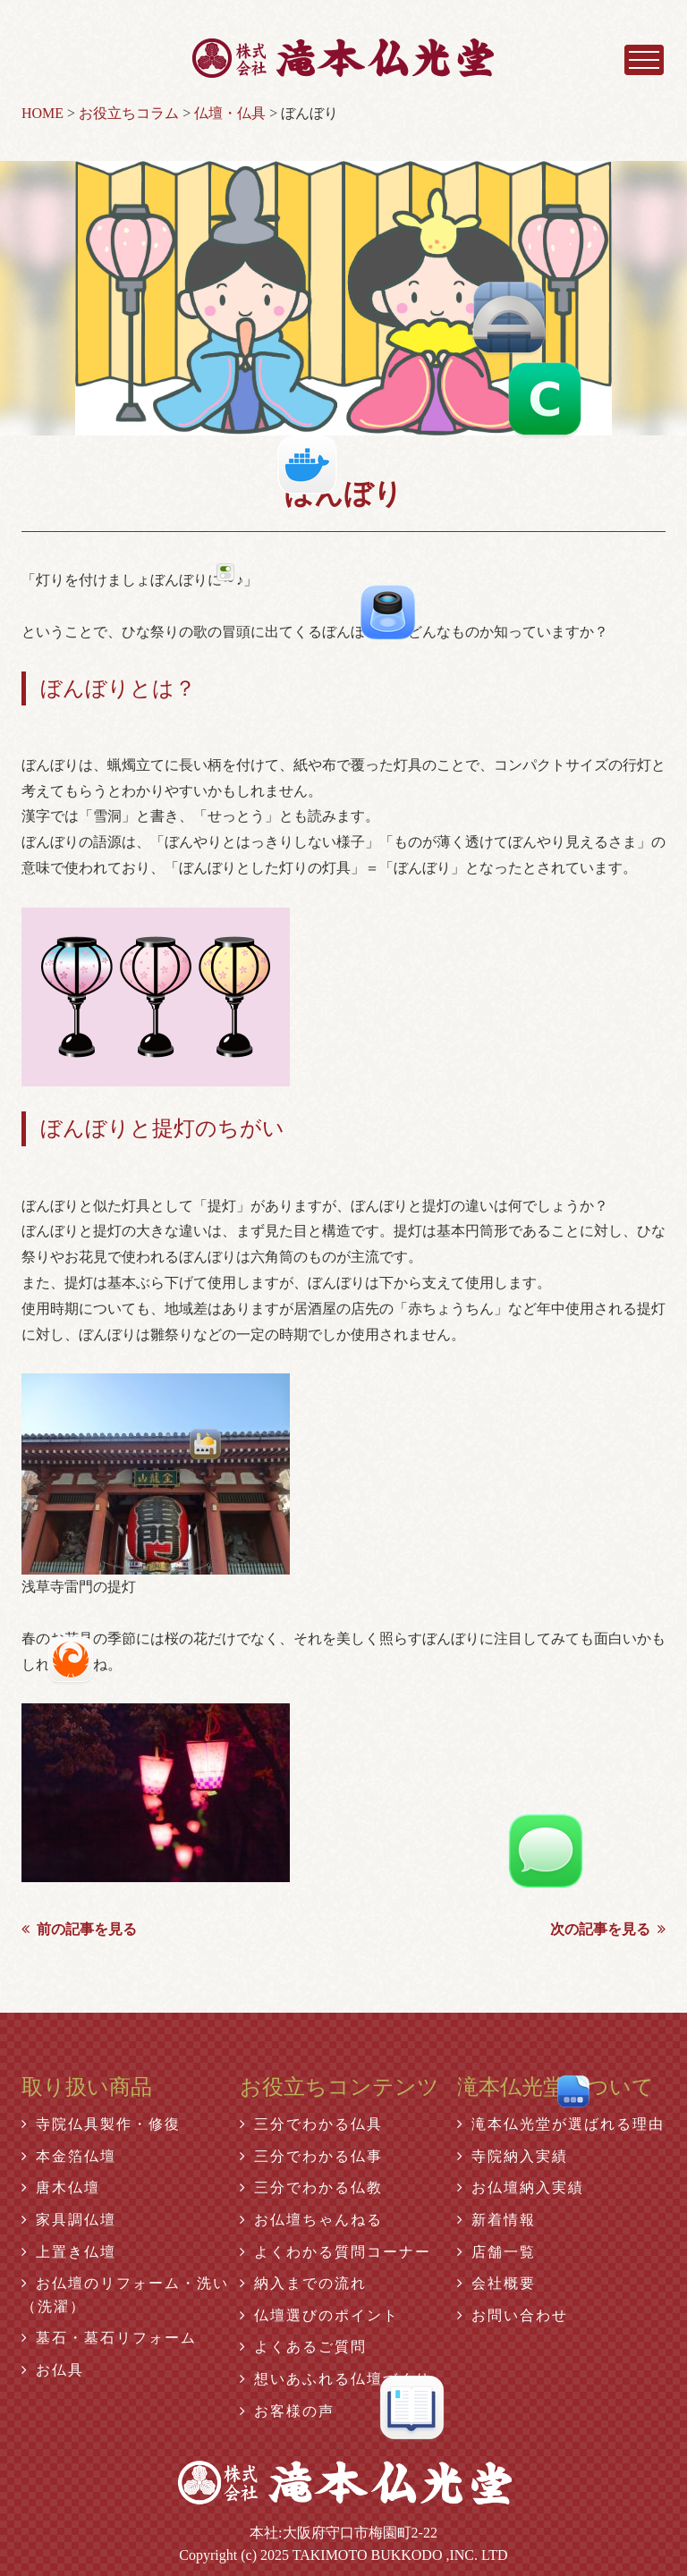  What do you see at coordinates (509, 317) in the screenshot?
I see `open design or drafting application` at bounding box center [509, 317].